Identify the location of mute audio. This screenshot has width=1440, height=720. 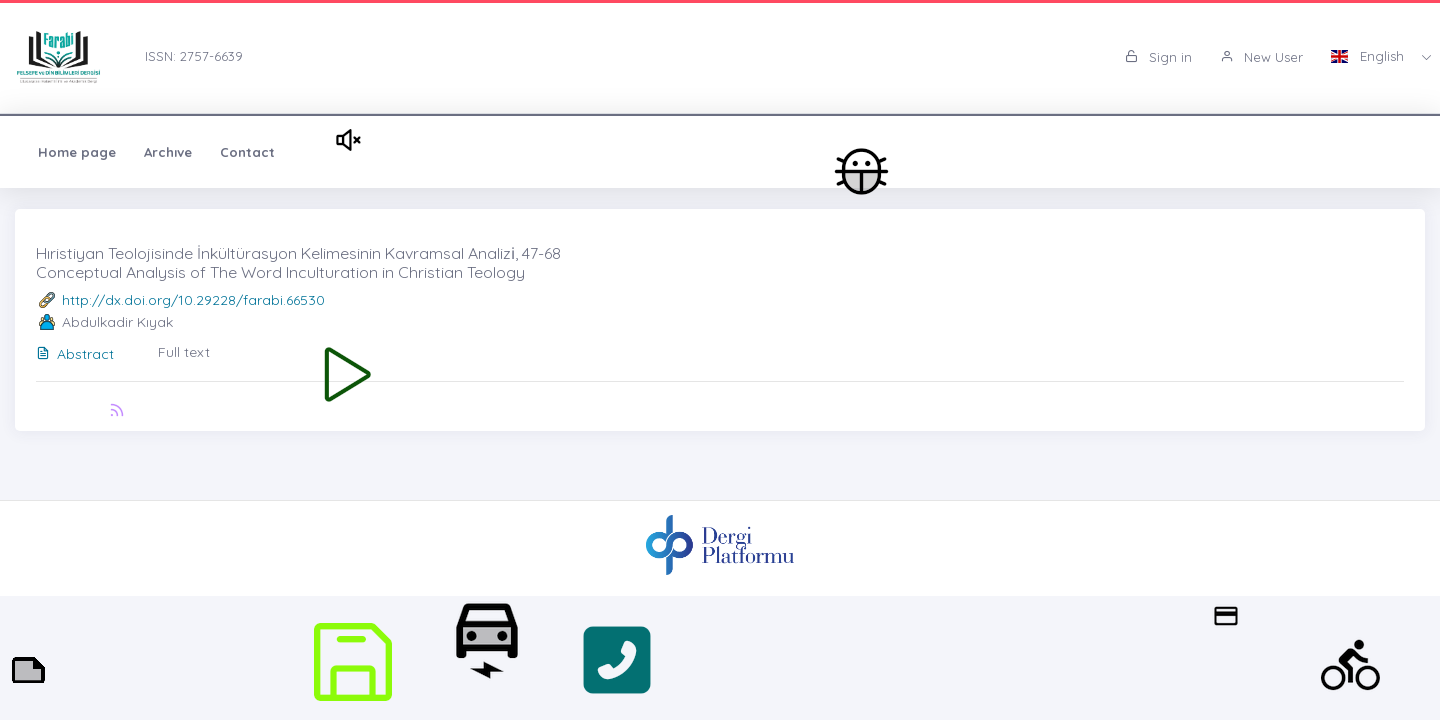
(348, 140).